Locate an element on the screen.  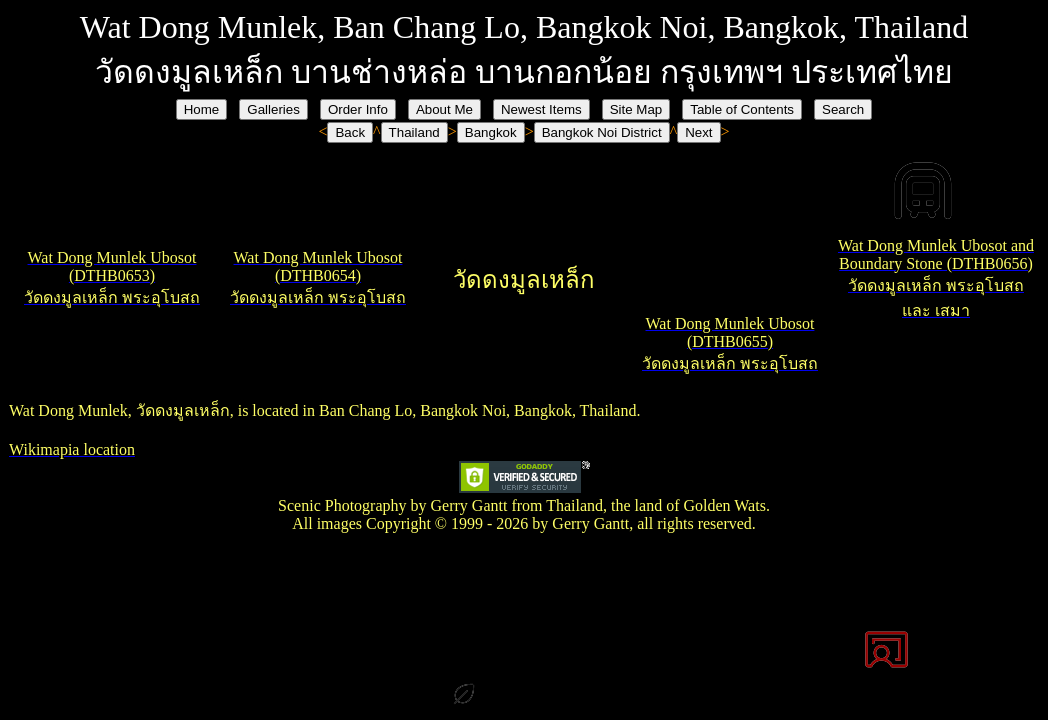
indicates eco-friendly or sustainable option is located at coordinates (464, 694).